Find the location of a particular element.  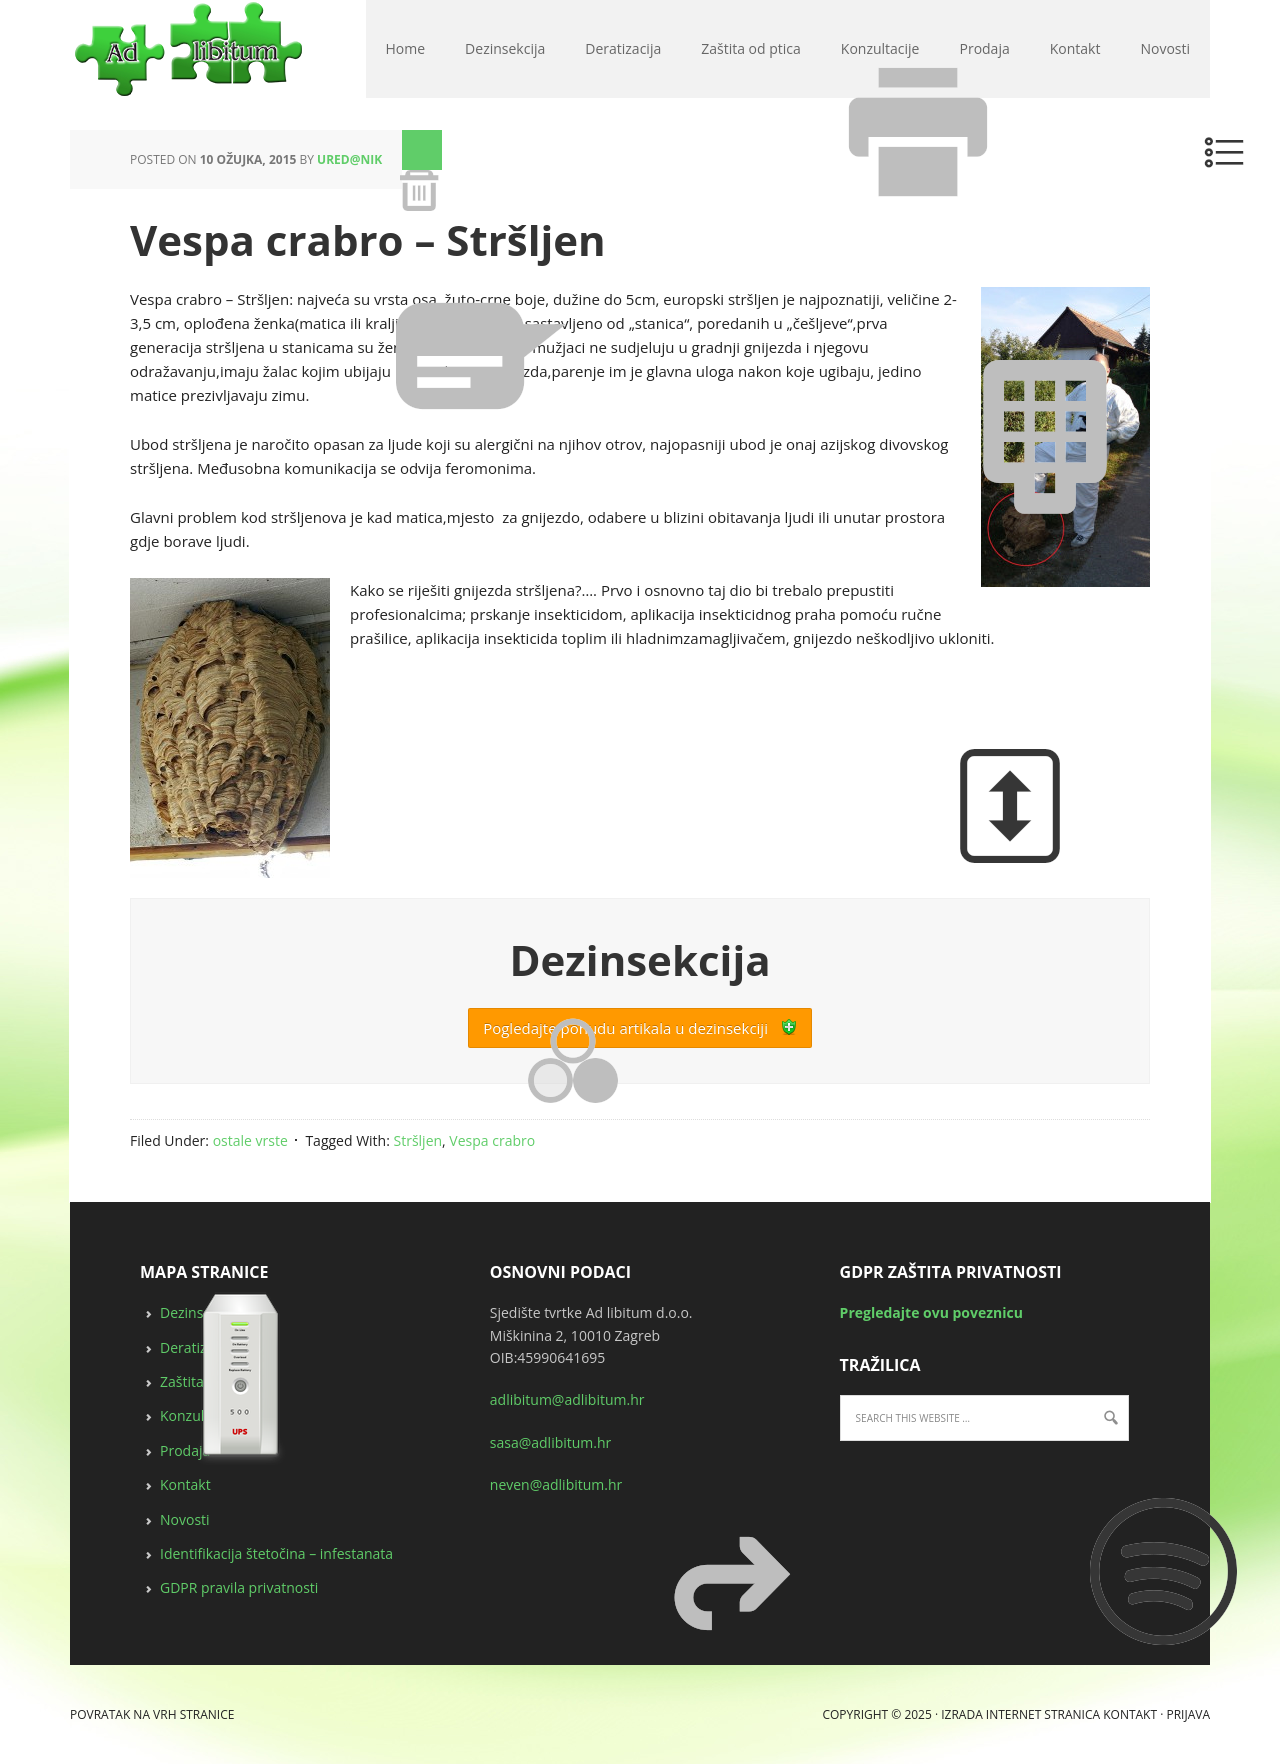

open transmission torrent client is located at coordinates (1010, 806).